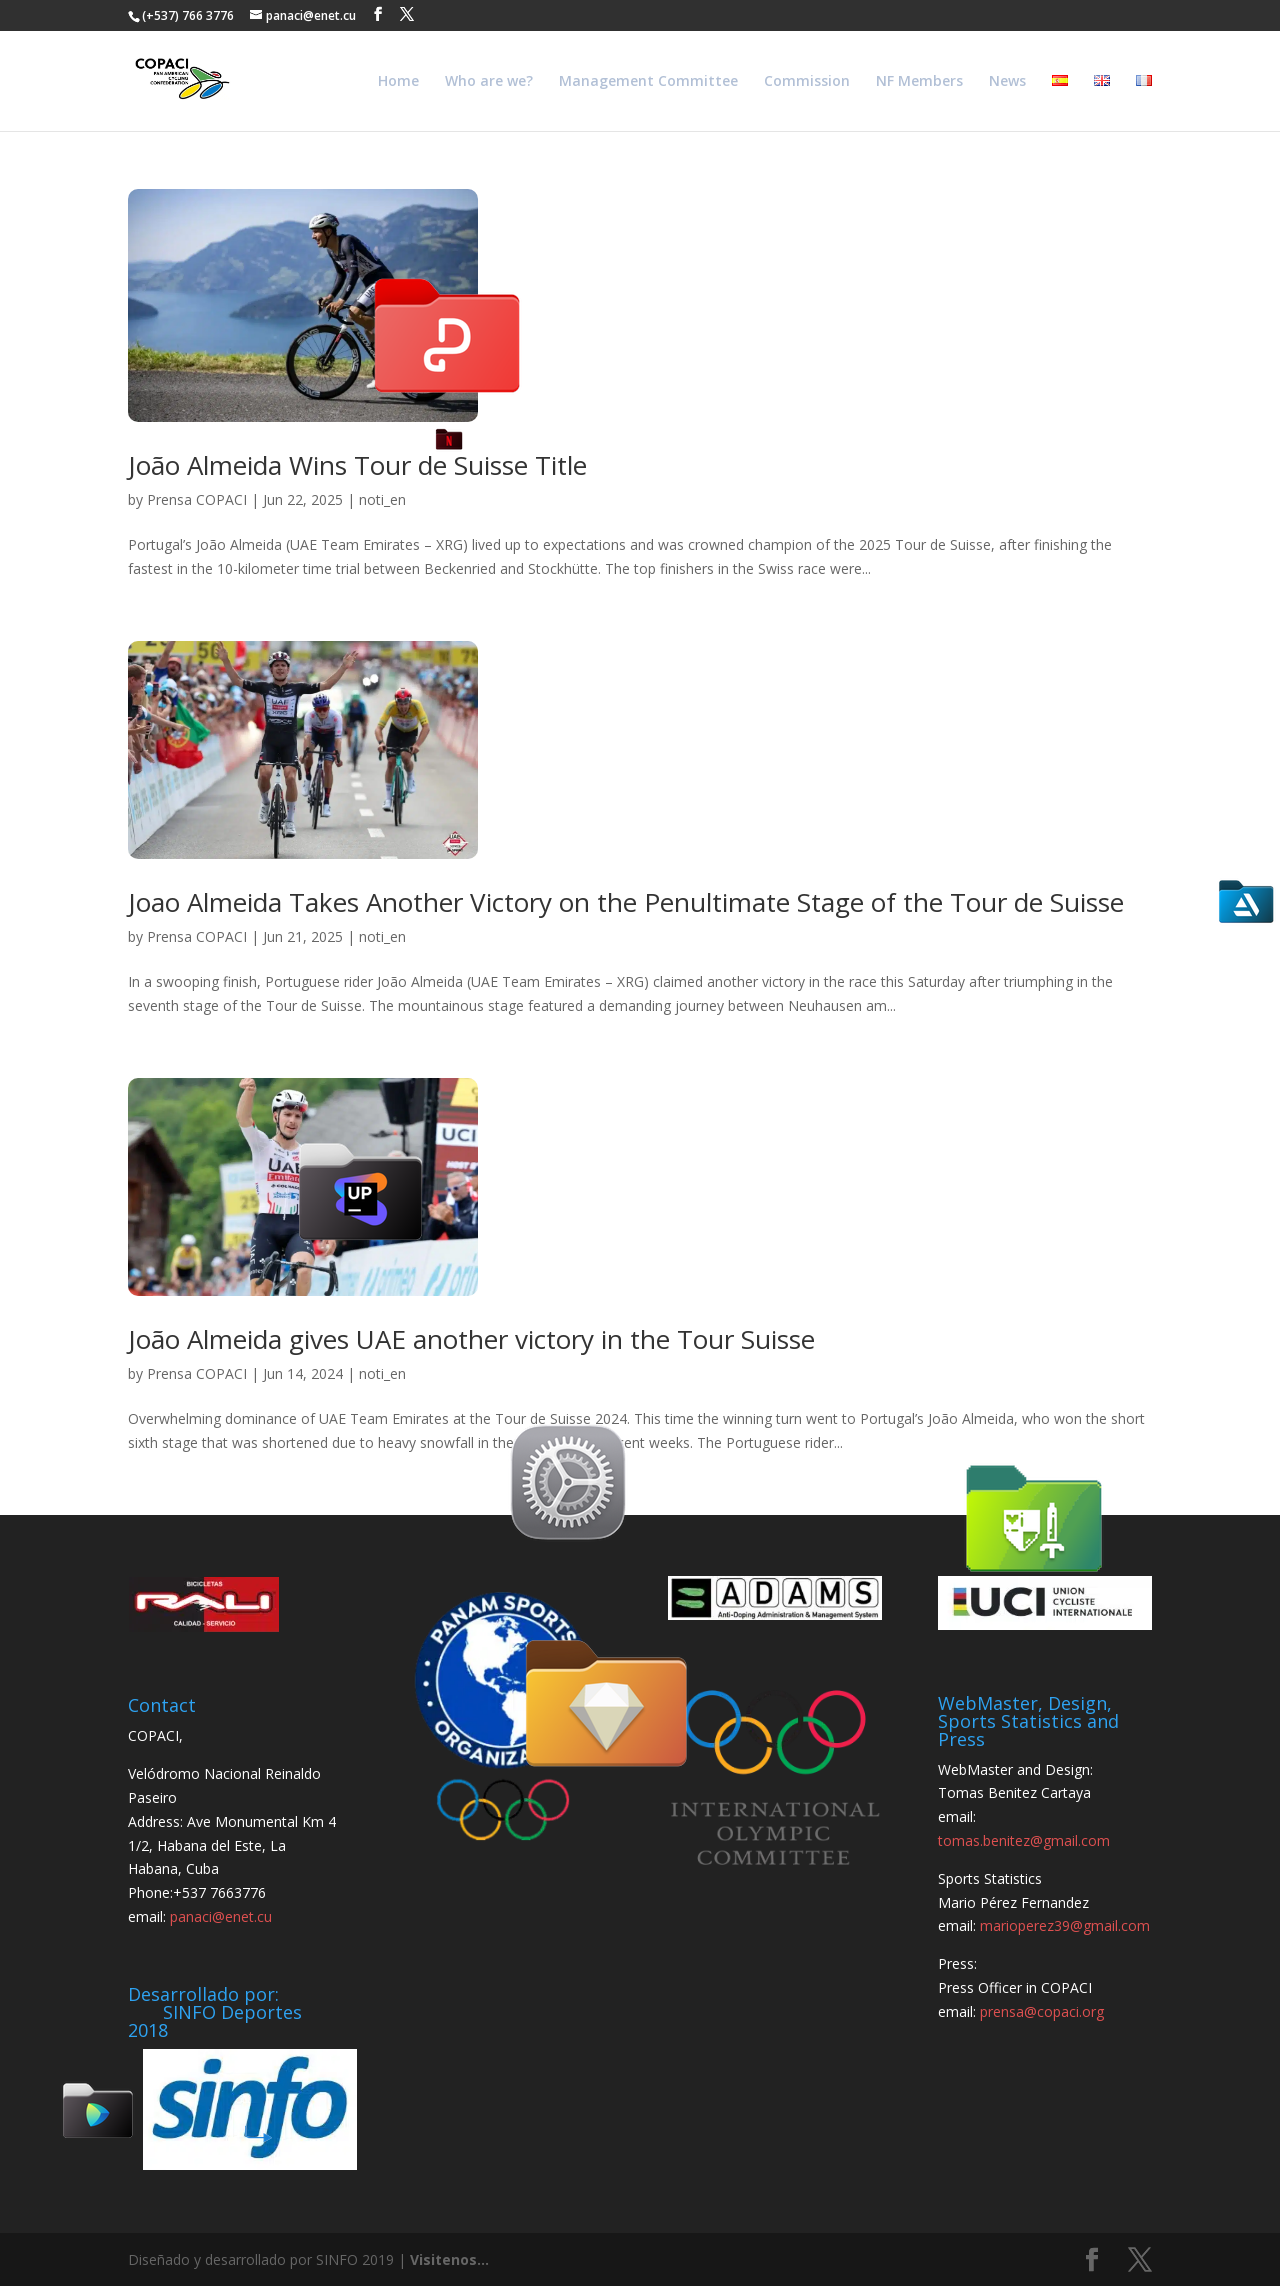 The width and height of the screenshot is (1280, 2286). Describe the element at coordinates (97, 2112) in the screenshot. I see `open JetBrains Space project folder` at that location.